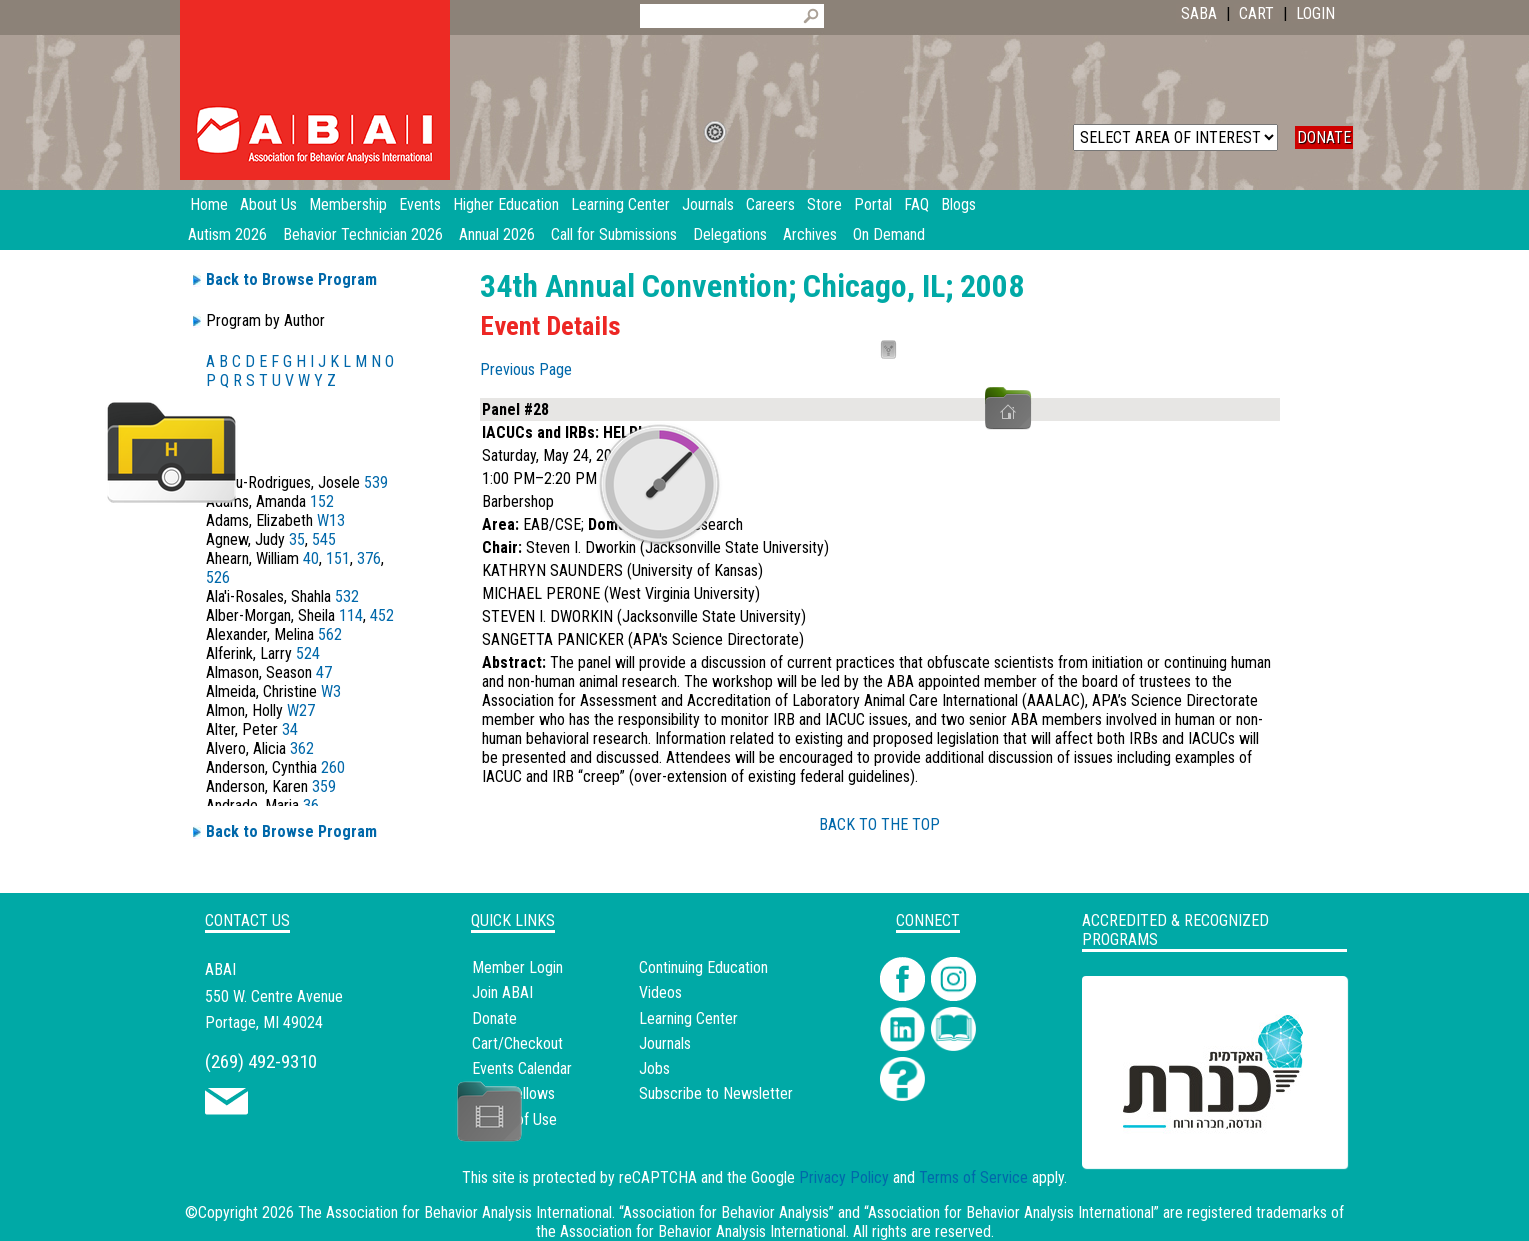 This screenshot has width=1529, height=1241. What do you see at coordinates (171, 456) in the screenshot?
I see `folder for pokémon ultra ball collection or related game files` at bounding box center [171, 456].